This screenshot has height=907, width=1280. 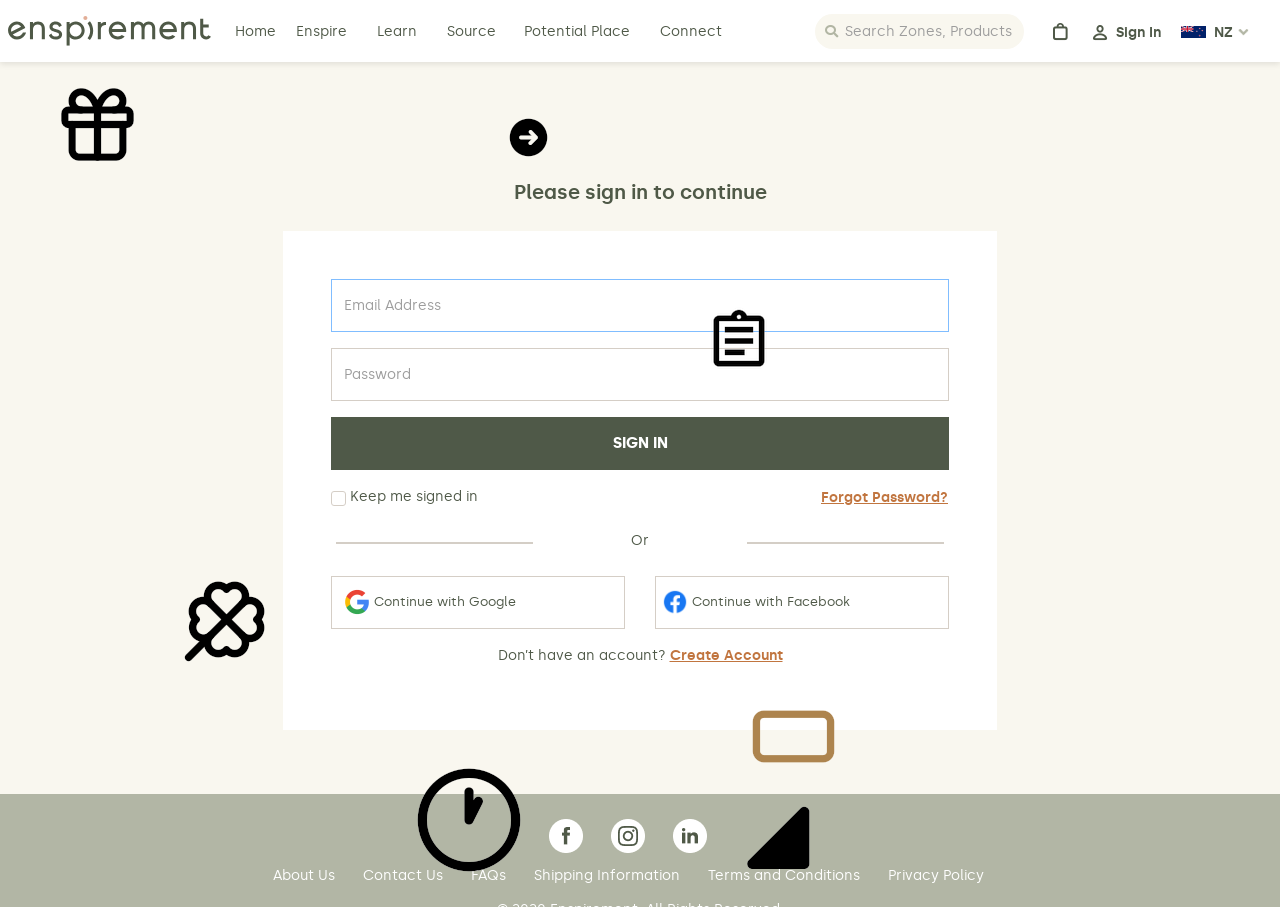 What do you see at coordinates (793, 736) in the screenshot?
I see `toggle to landscape orientation` at bounding box center [793, 736].